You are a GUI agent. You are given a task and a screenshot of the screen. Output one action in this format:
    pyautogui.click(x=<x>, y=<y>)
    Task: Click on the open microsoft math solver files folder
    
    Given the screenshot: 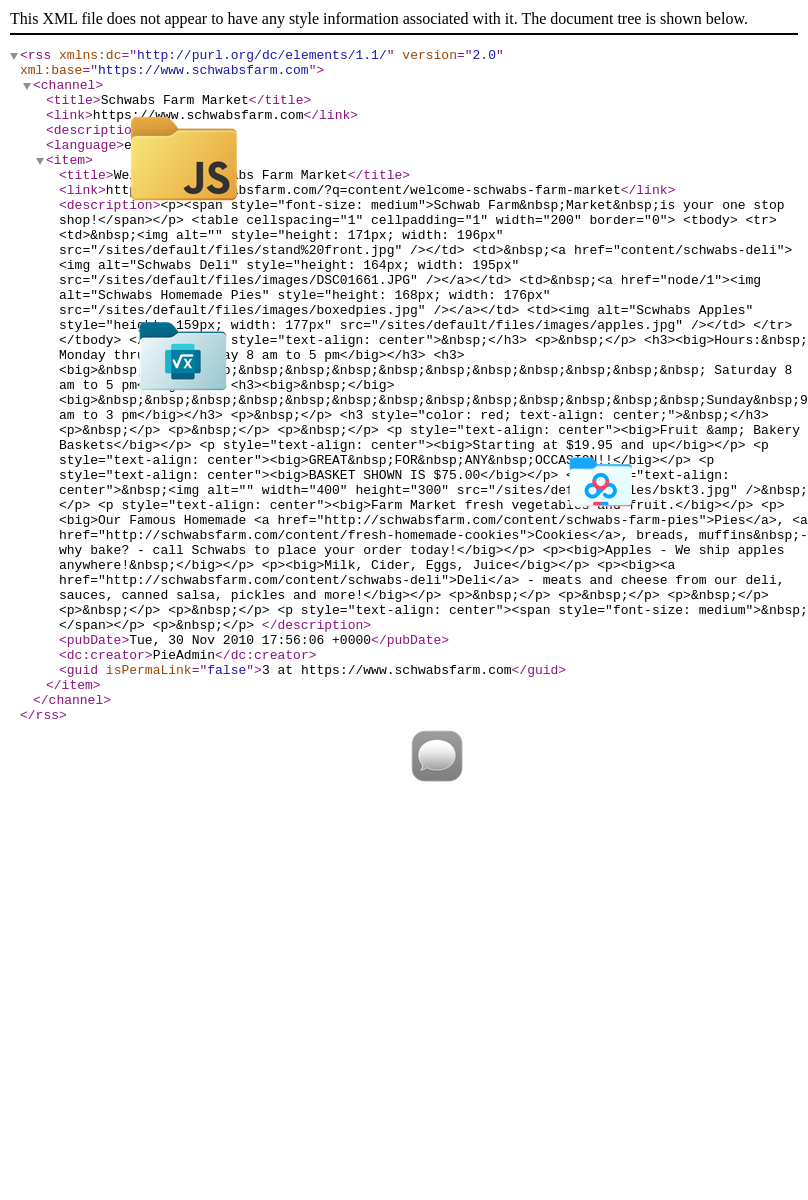 What is the action you would take?
    pyautogui.click(x=182, y=358)
    